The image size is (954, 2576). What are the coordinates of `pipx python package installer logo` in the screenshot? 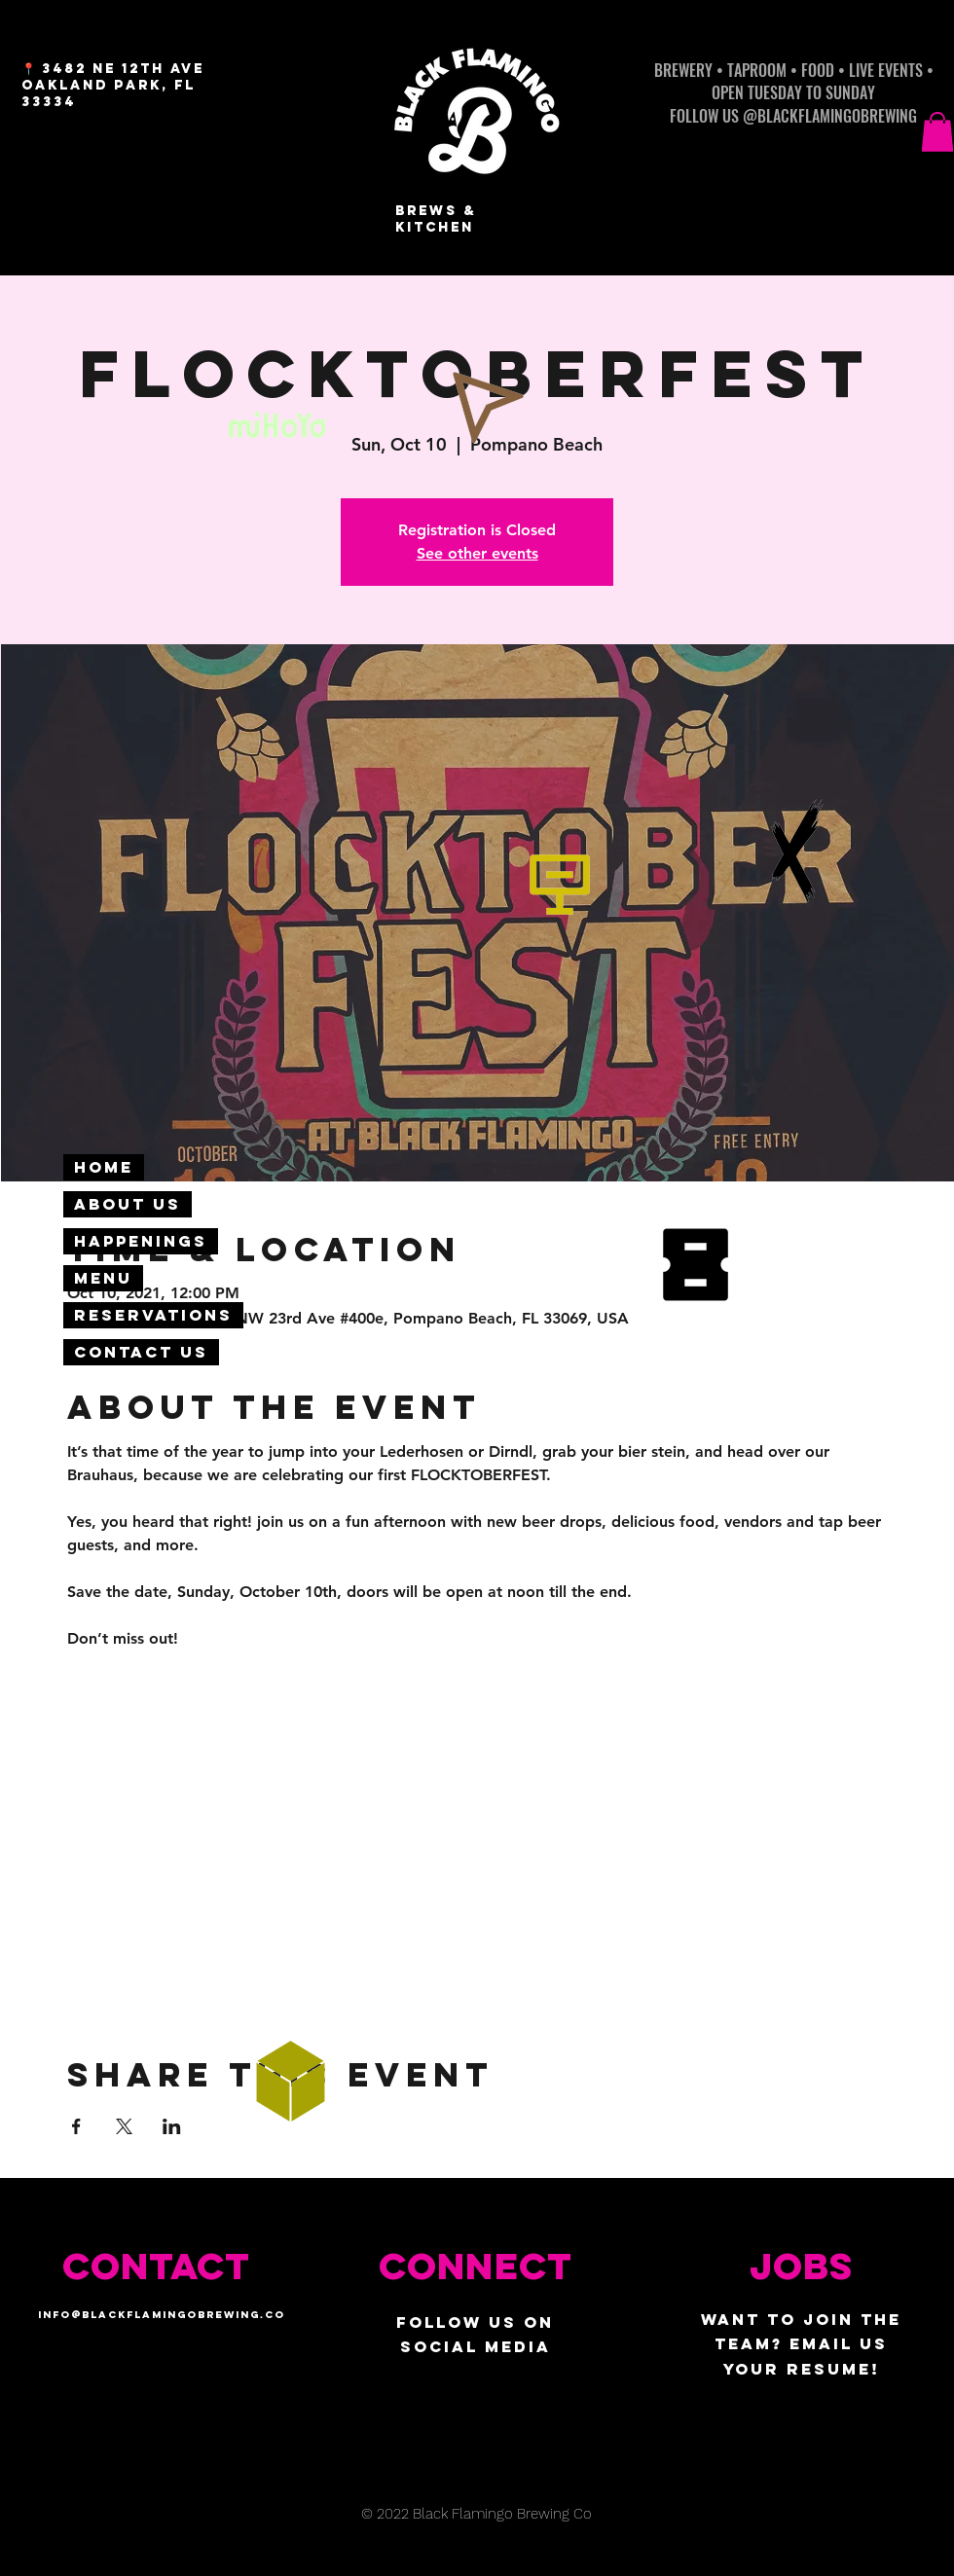 It's located at (797, 851).